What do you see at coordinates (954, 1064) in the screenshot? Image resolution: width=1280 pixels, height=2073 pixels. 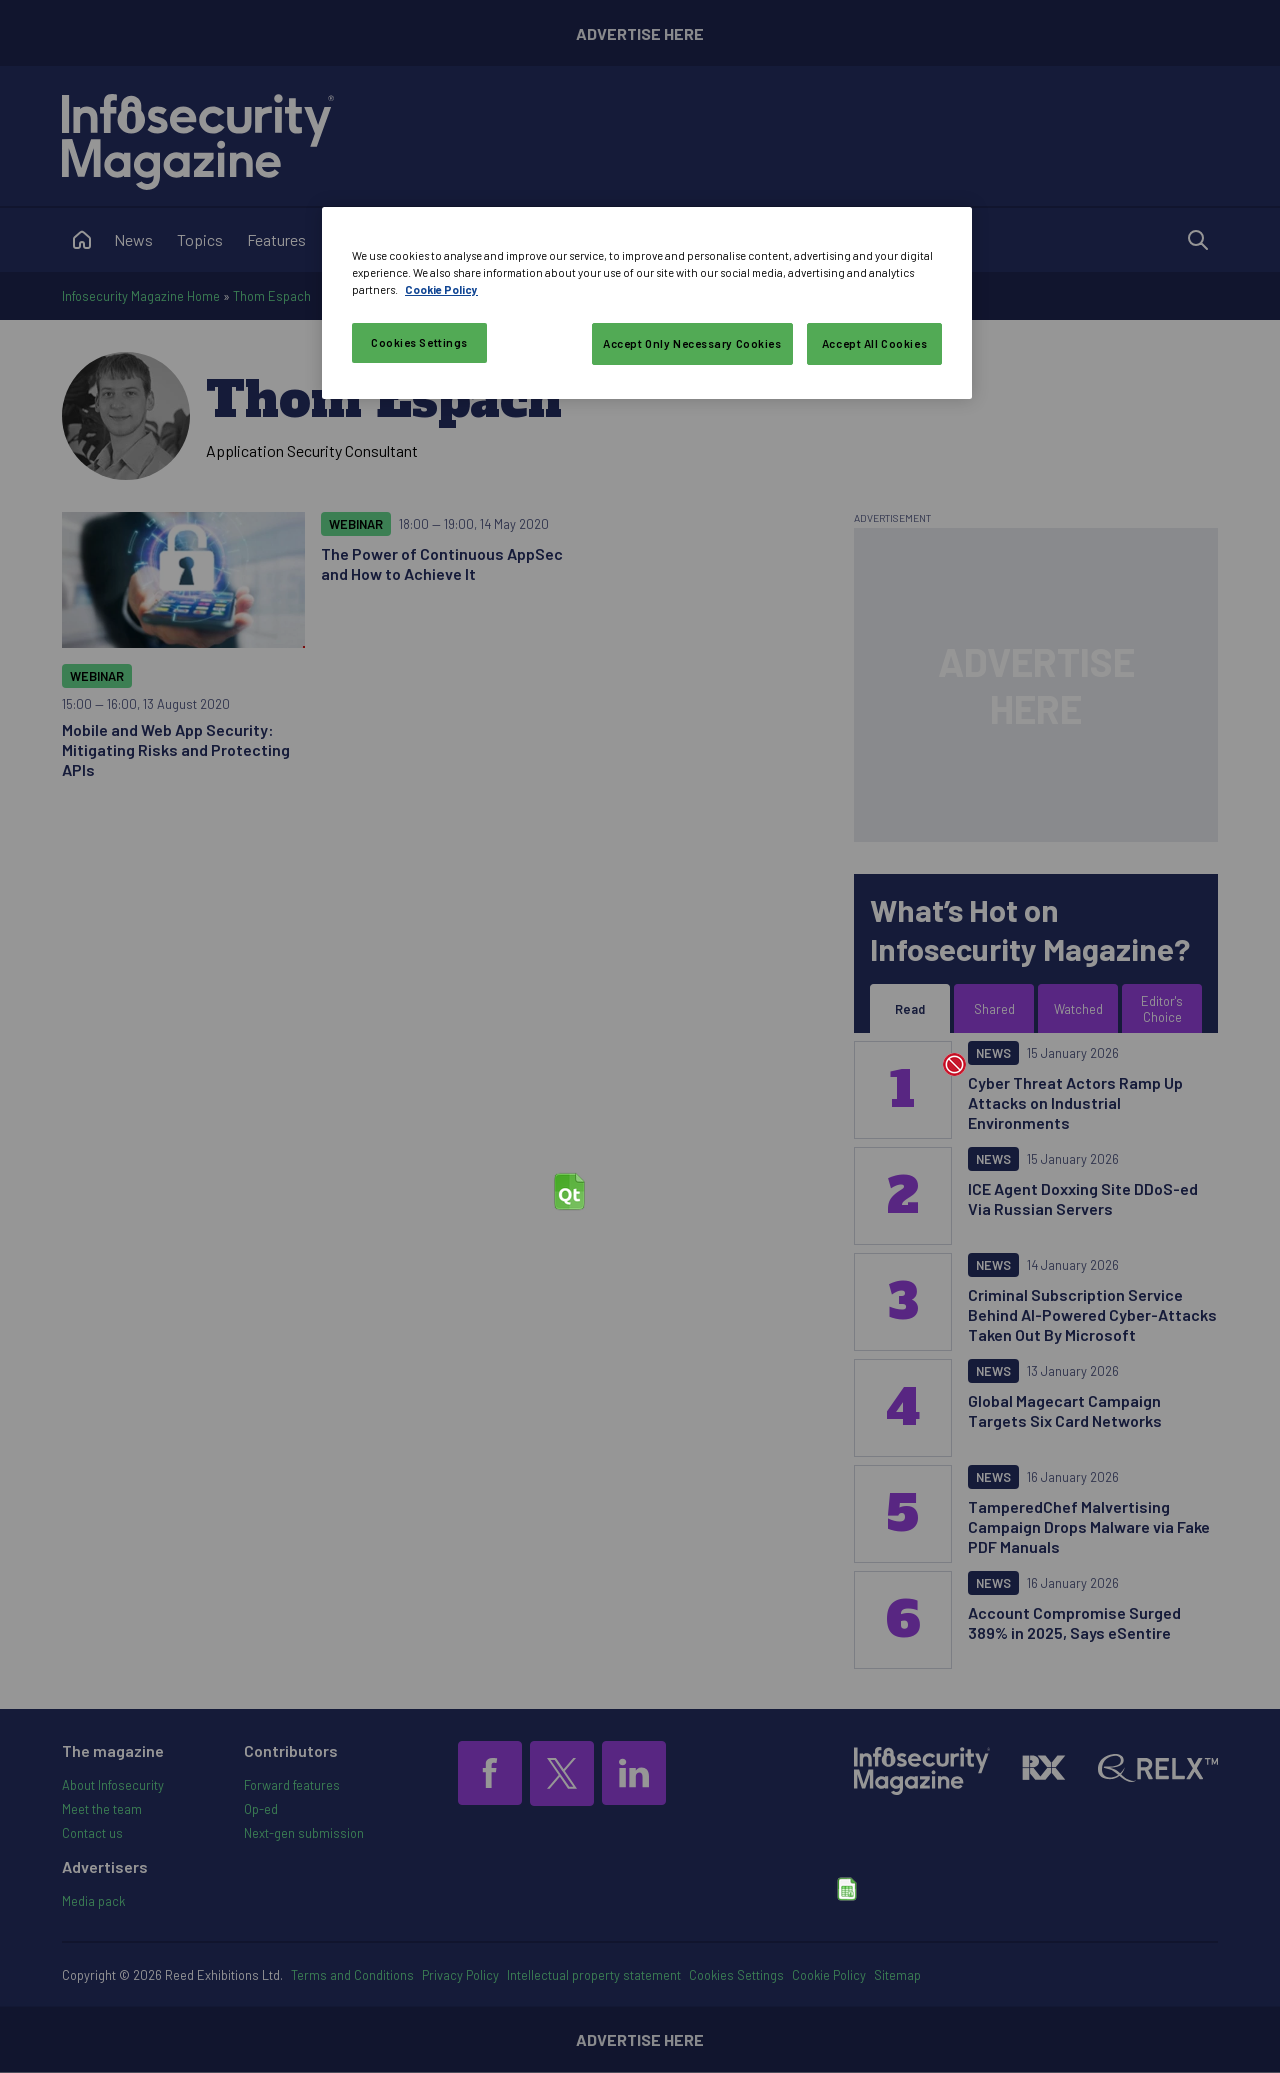 I see `clear or delete text from an input field` at bounding box center [954, 1064].